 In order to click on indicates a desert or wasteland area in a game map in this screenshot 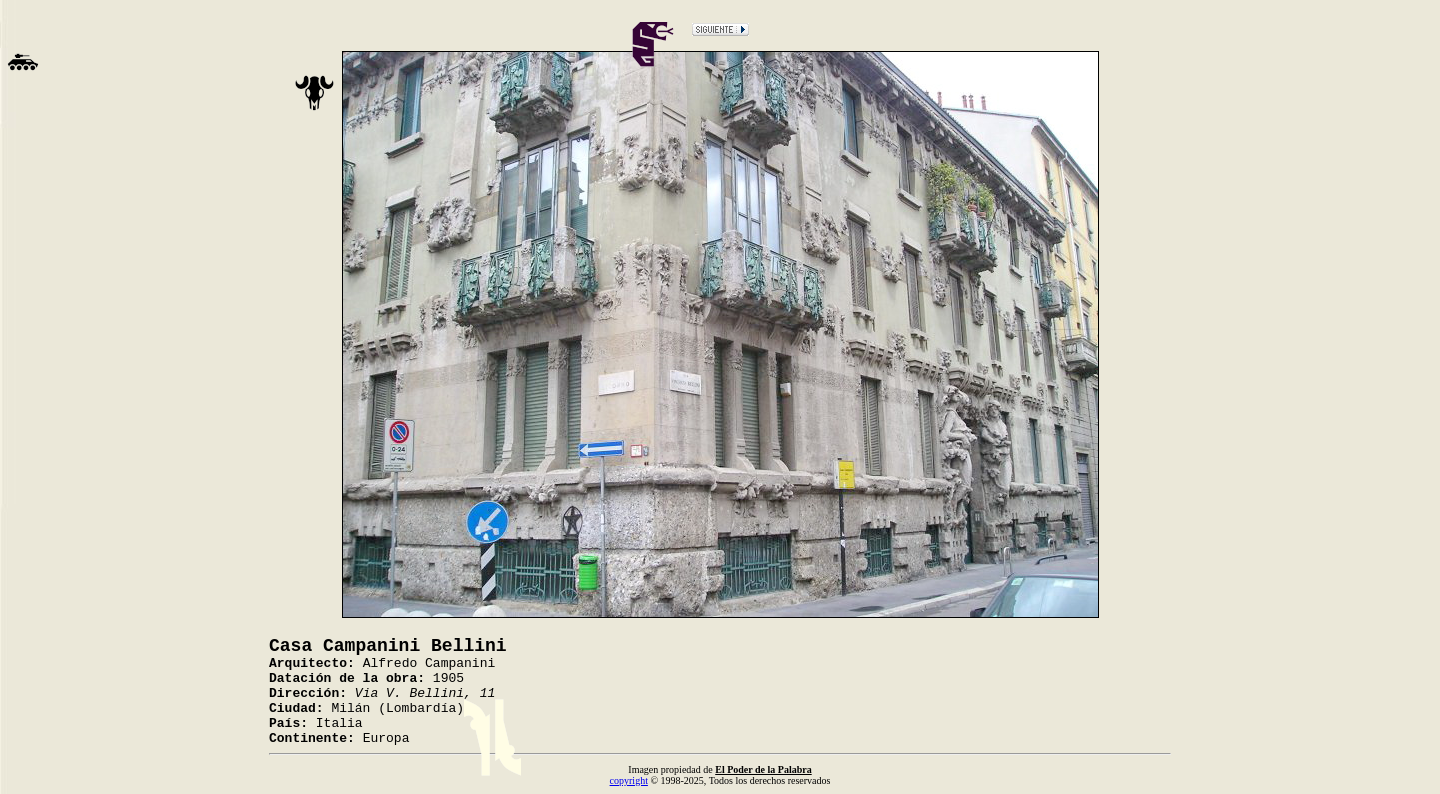, I will do `click(314, 91)`.